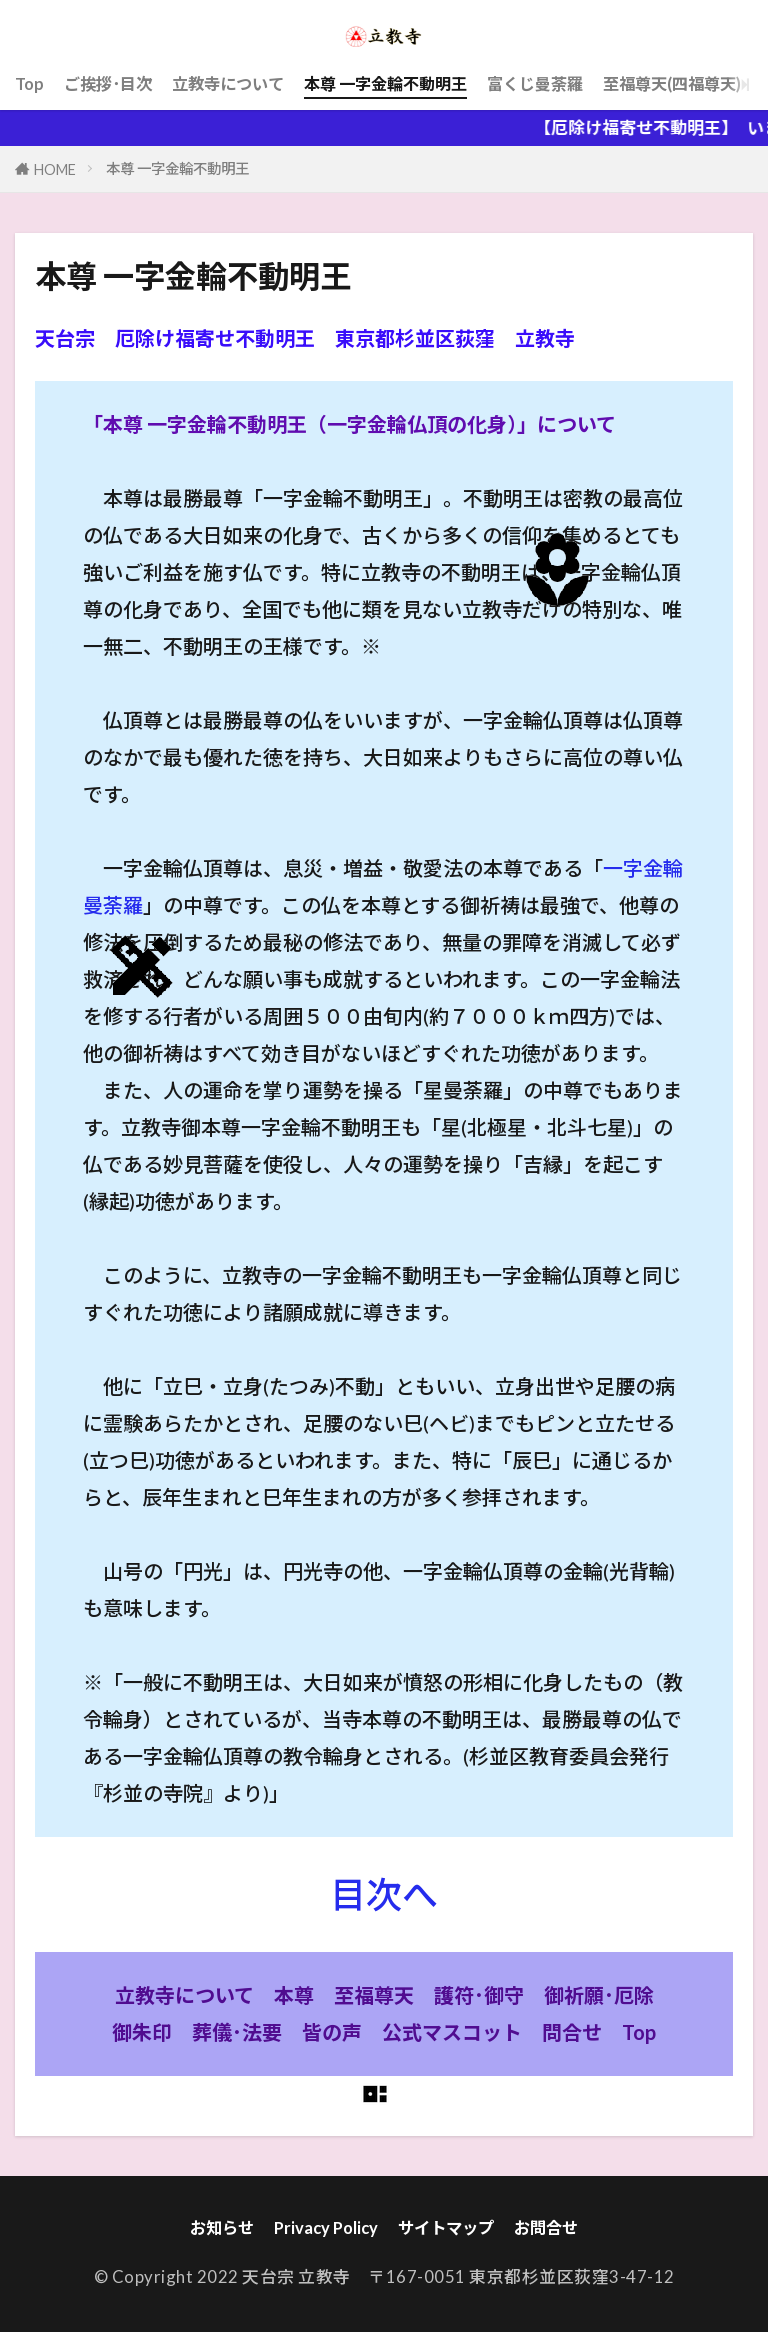 Image resolution: width=768 pixels, height=2332 pixels. What do you see at coordinates (375, 2094) in the screenshot?
I see `access bento box or compartmentalized layout view` at bounding box center [375, 2094].